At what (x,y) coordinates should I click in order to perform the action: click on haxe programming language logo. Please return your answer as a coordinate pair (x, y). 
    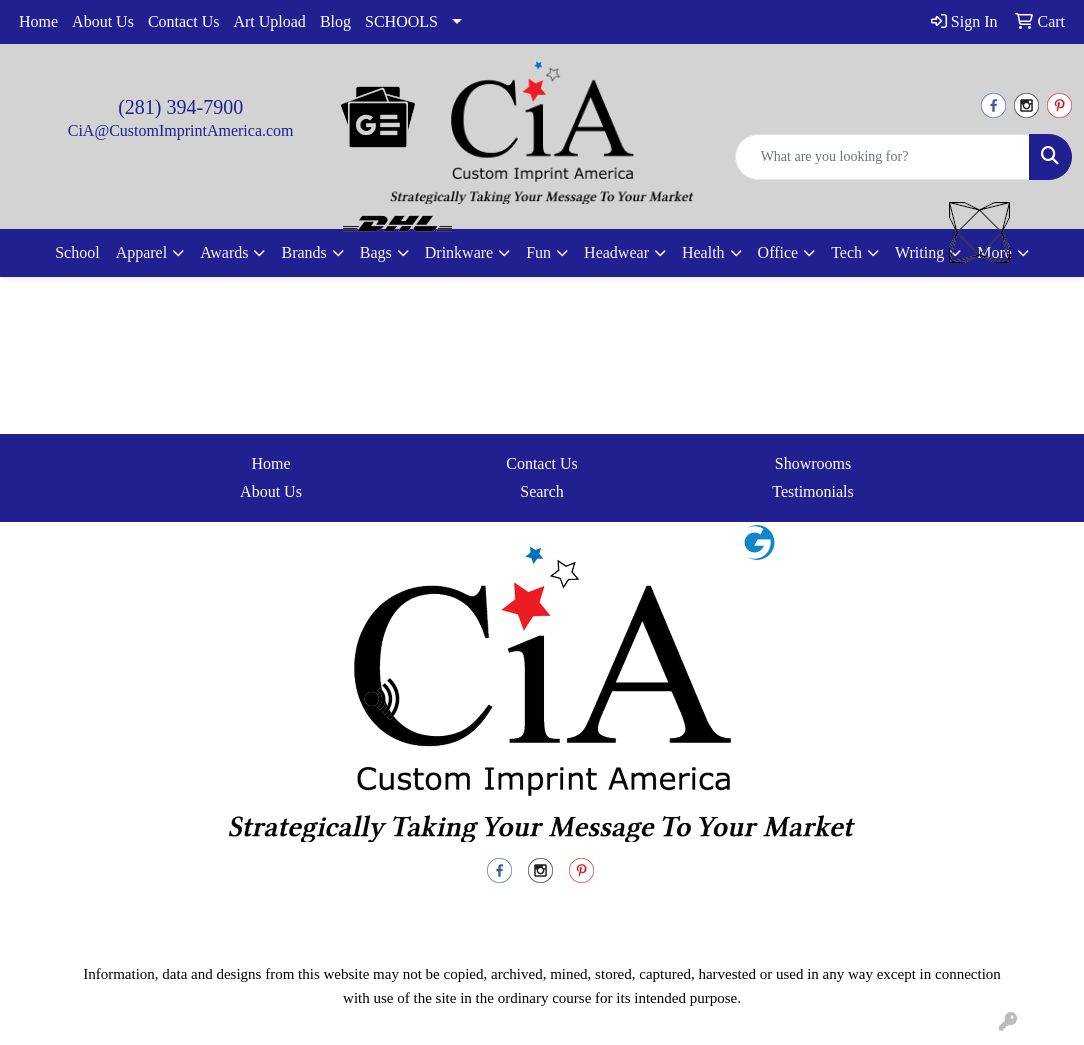
    Looking at the image, I should click on (979, 232).